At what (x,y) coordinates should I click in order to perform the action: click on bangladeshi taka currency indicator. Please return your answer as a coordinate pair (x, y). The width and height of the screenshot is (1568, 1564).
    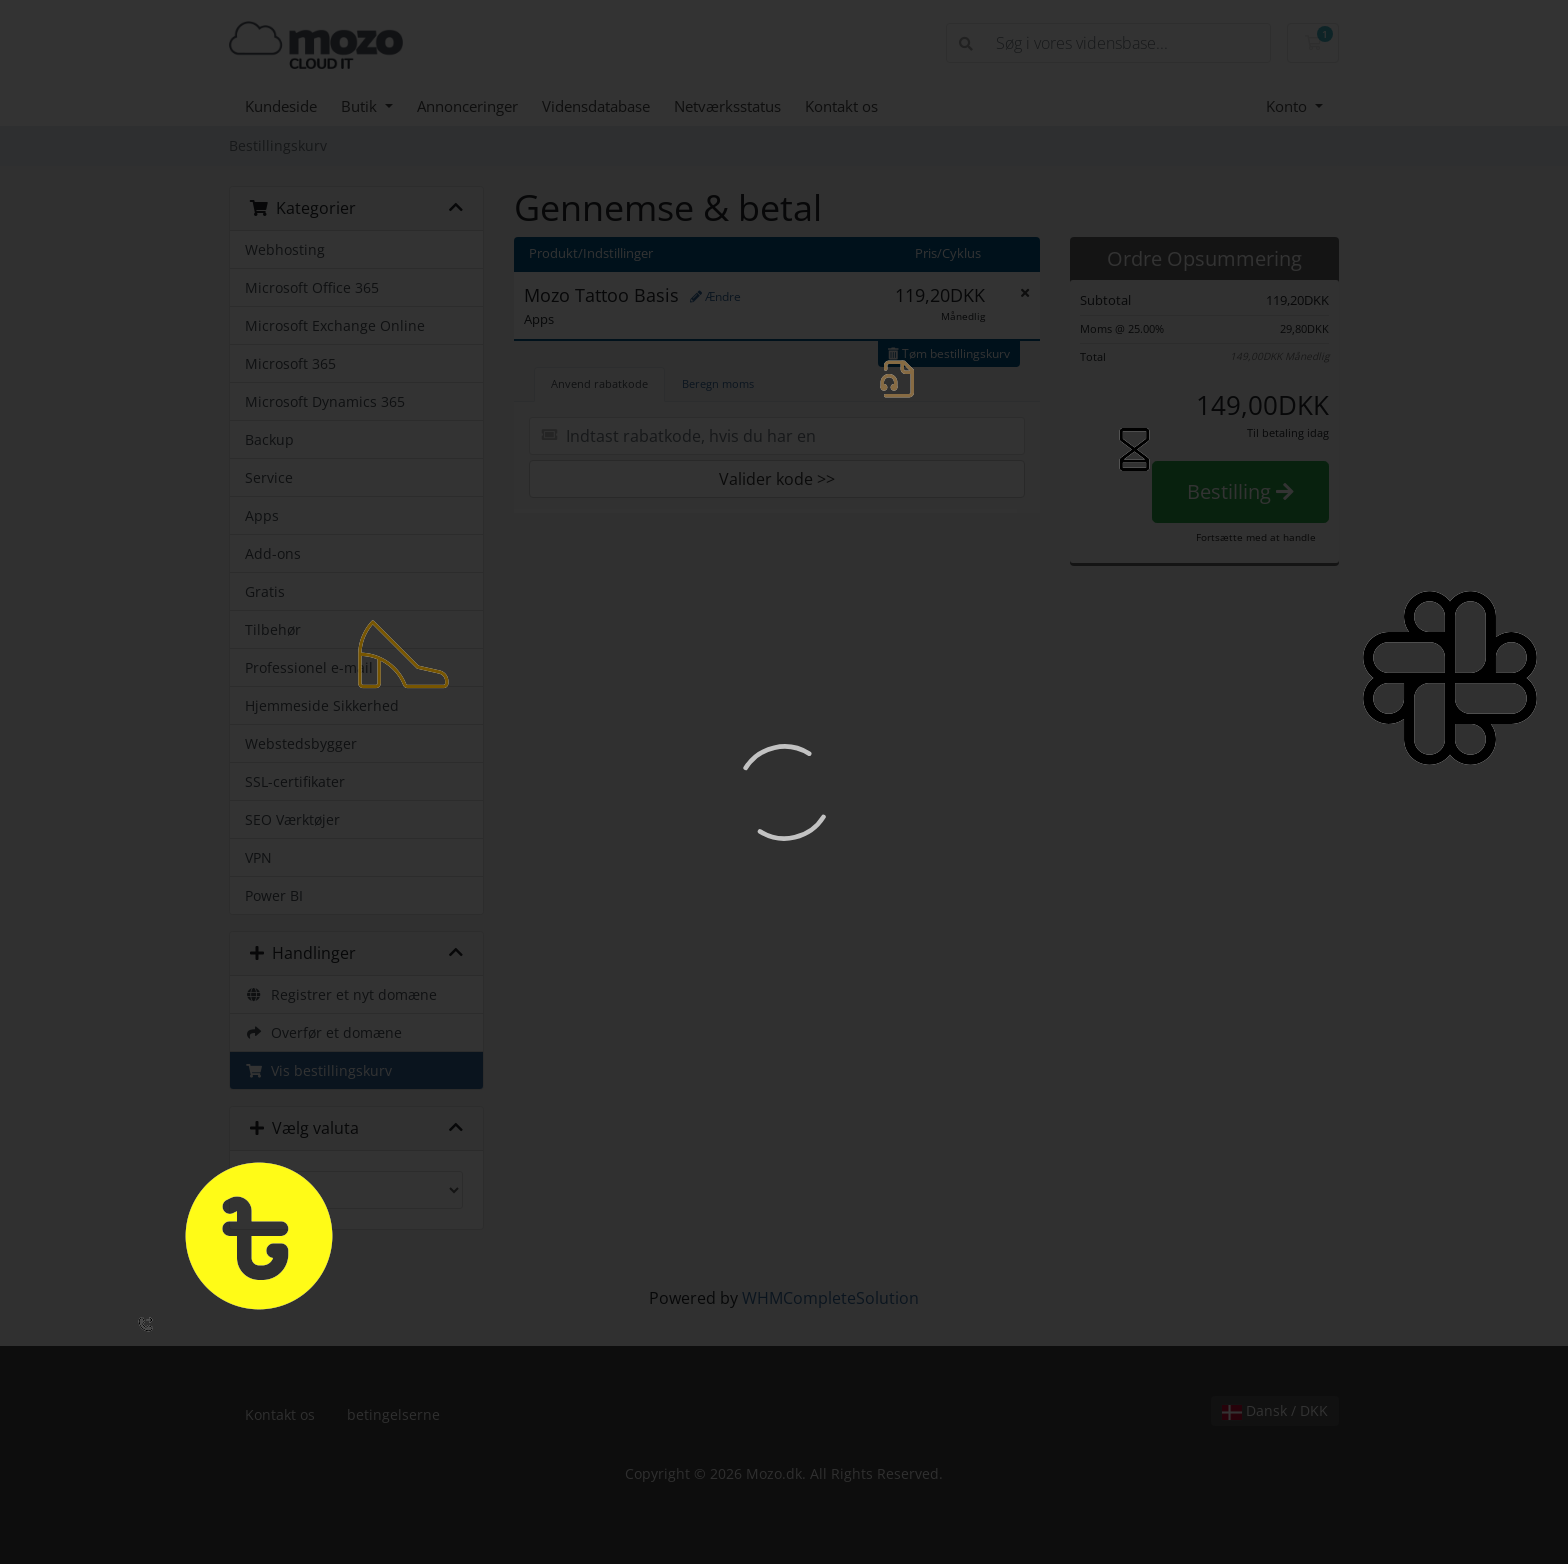
    Looking at the image, I should click on (259, 1236).